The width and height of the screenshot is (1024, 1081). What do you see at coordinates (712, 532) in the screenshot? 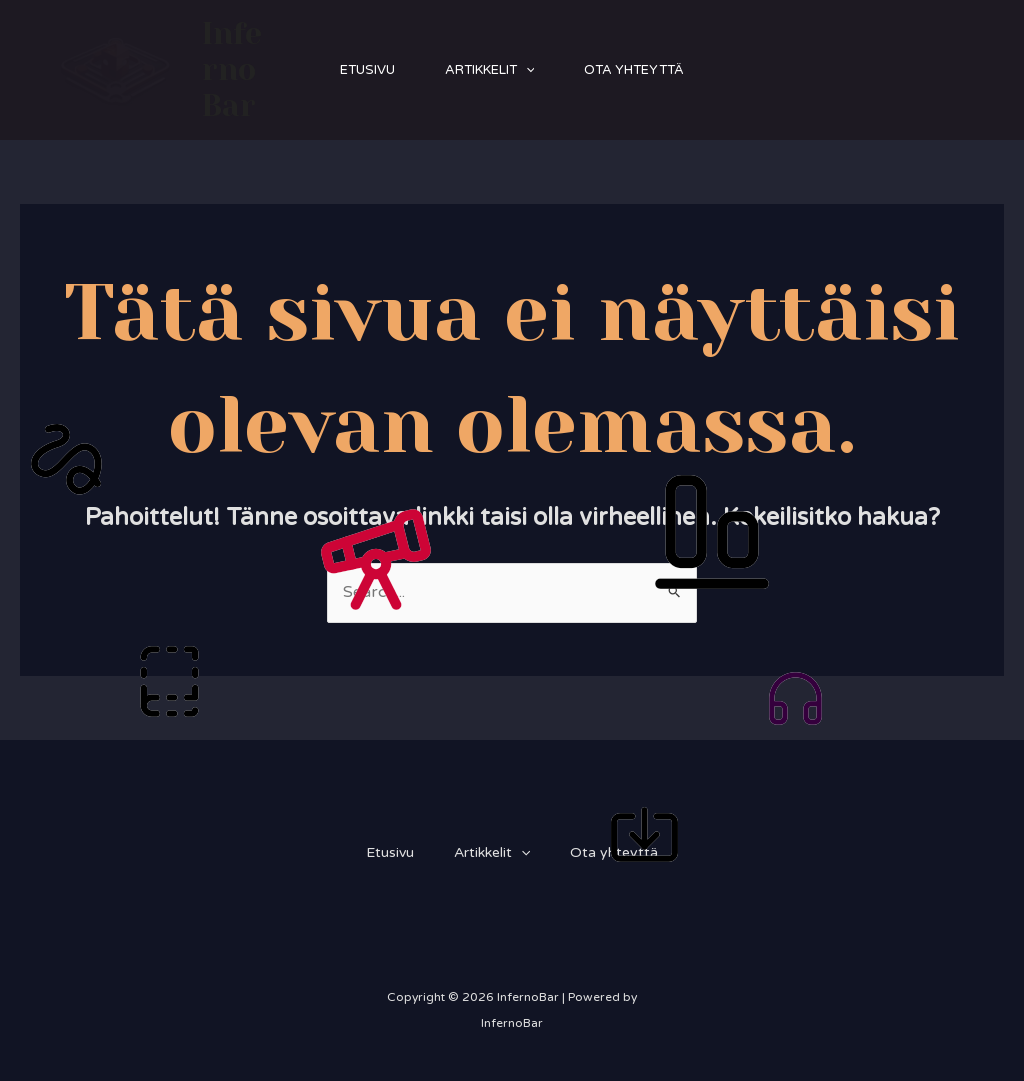
I see `align items to the bottom edge` at bounding box center [712, 532].